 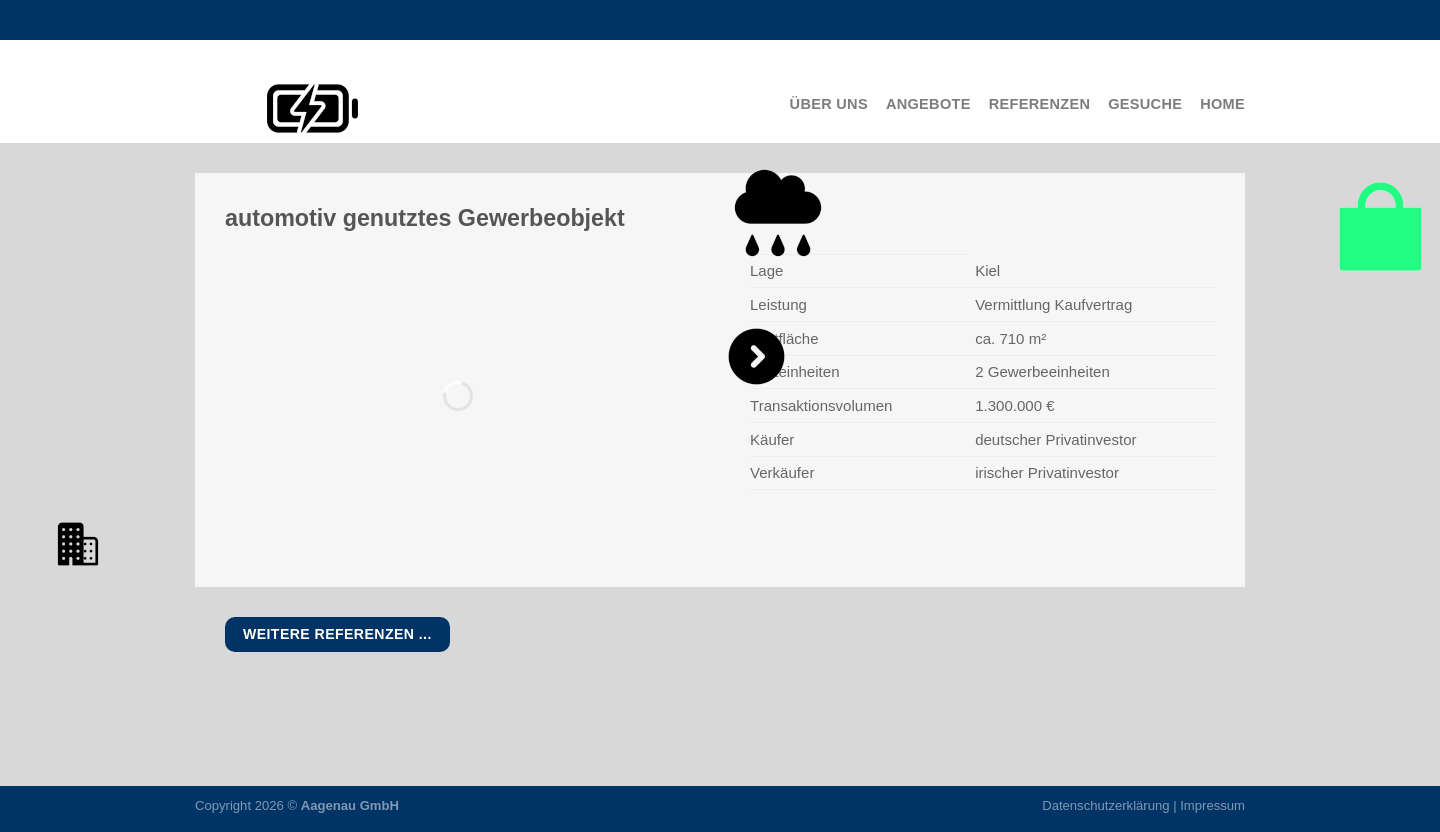 What do you see at coordinates (1380, 226) in the screenshot?
I see `view your shopping bag` at bounding box center [1380, 226].